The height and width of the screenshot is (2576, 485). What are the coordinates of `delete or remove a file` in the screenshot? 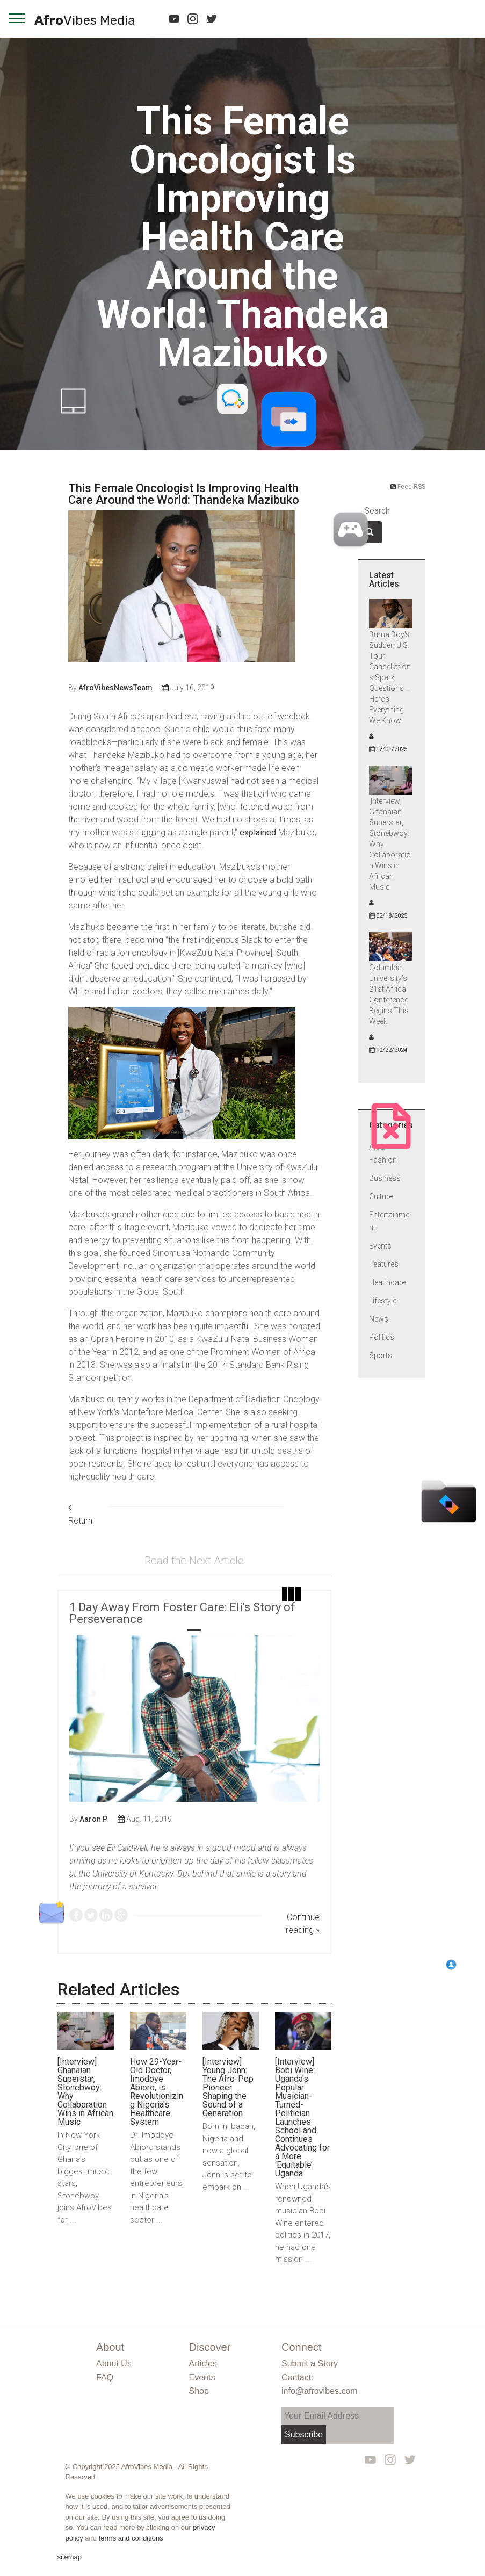 It's located at (391, 1126).